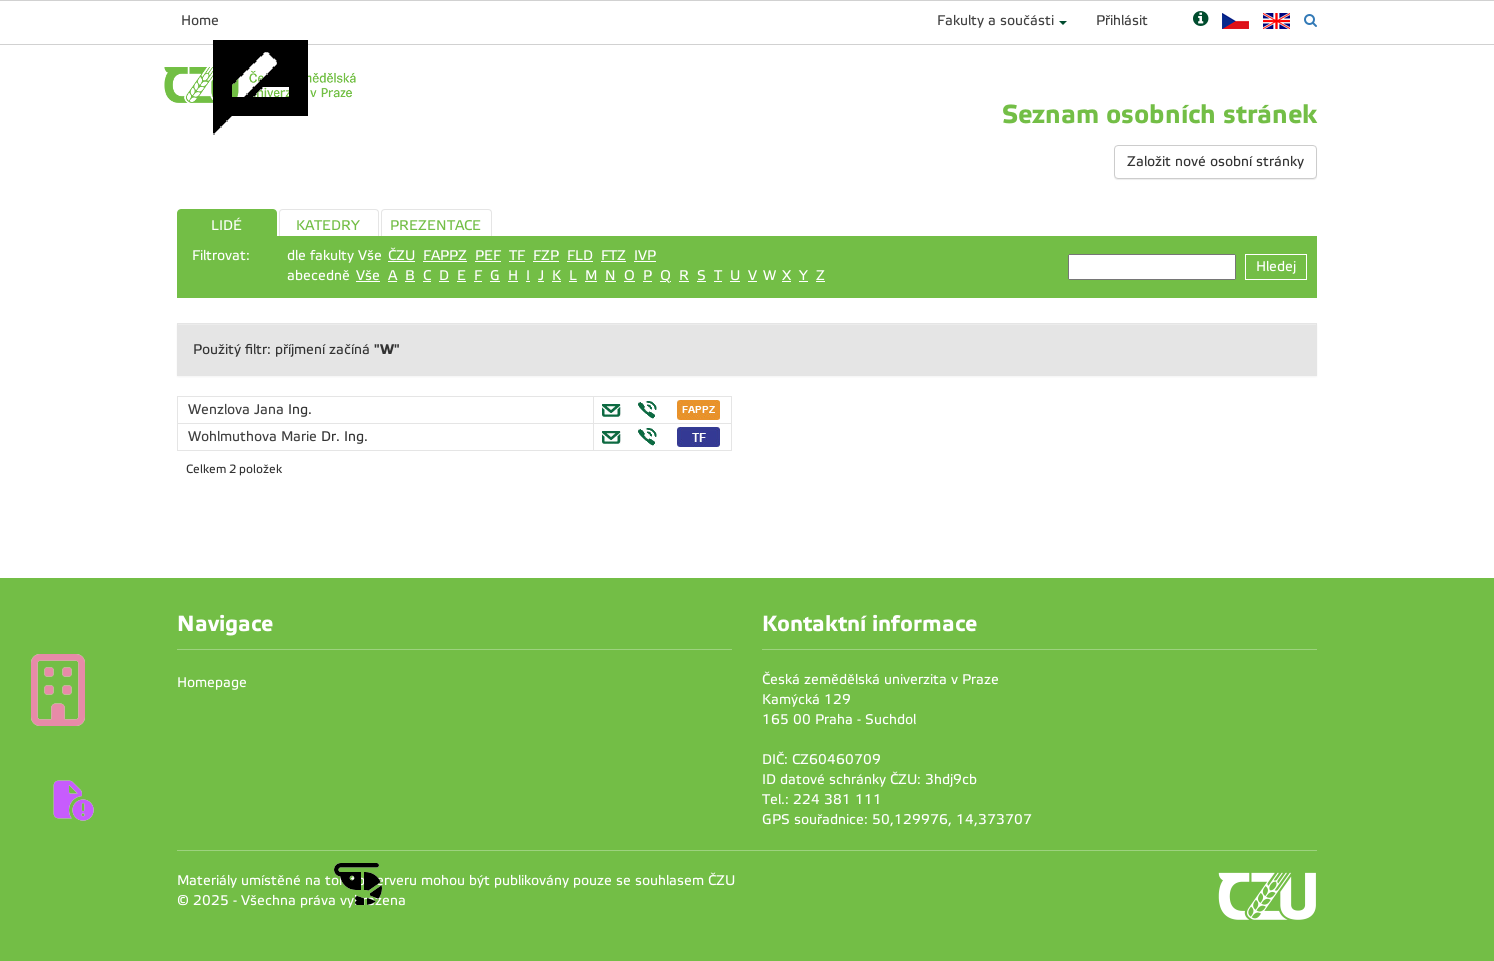 Image resolution: width=1494 pixels, height=961 pixels. I want to click on view building or office location, so click(58, 690).